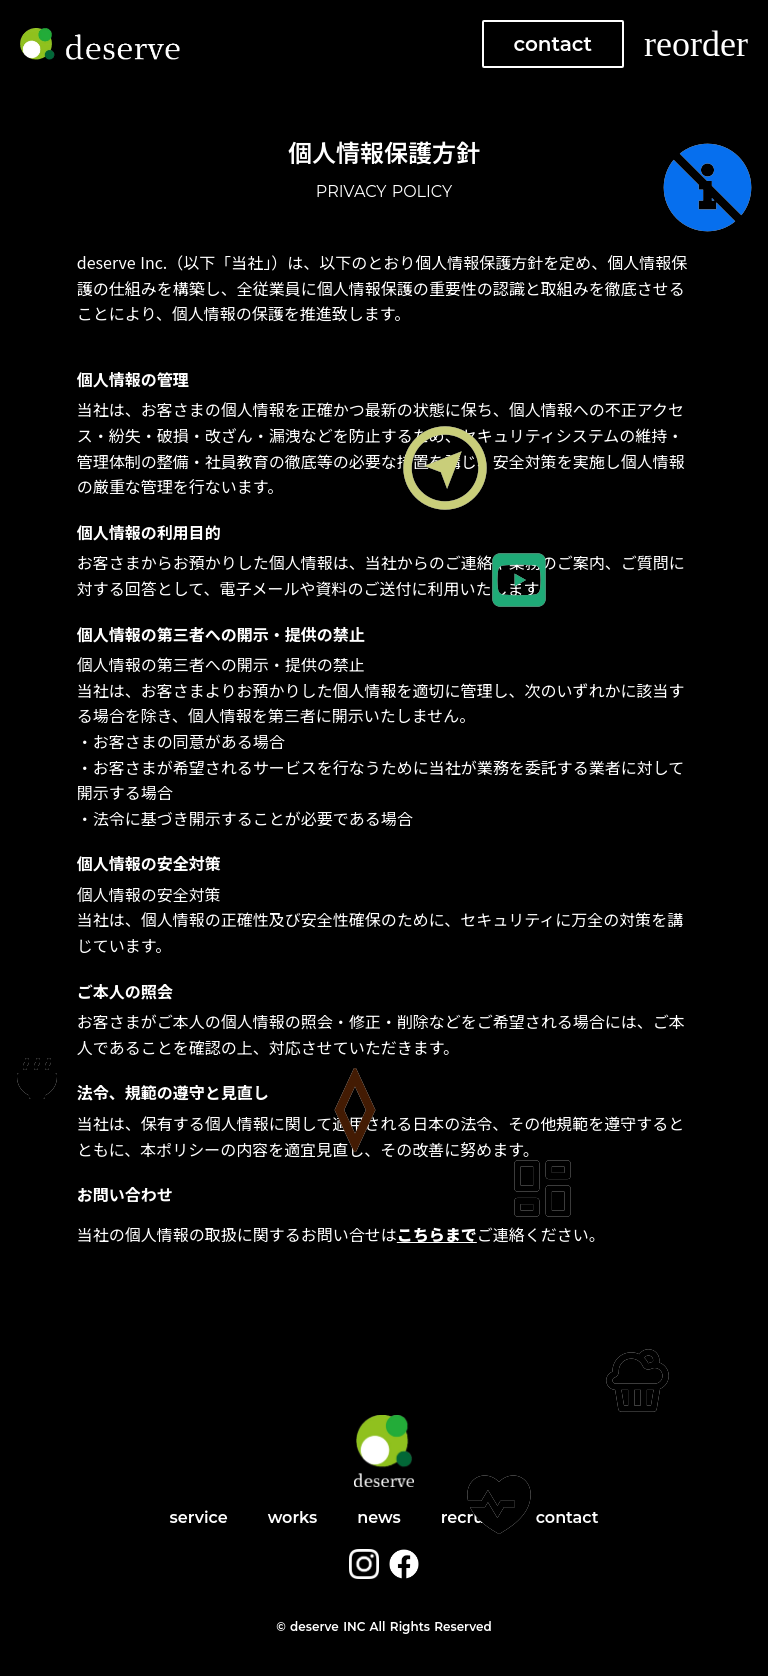  I want to click on private division game publisher logo, so click(355, 1110).